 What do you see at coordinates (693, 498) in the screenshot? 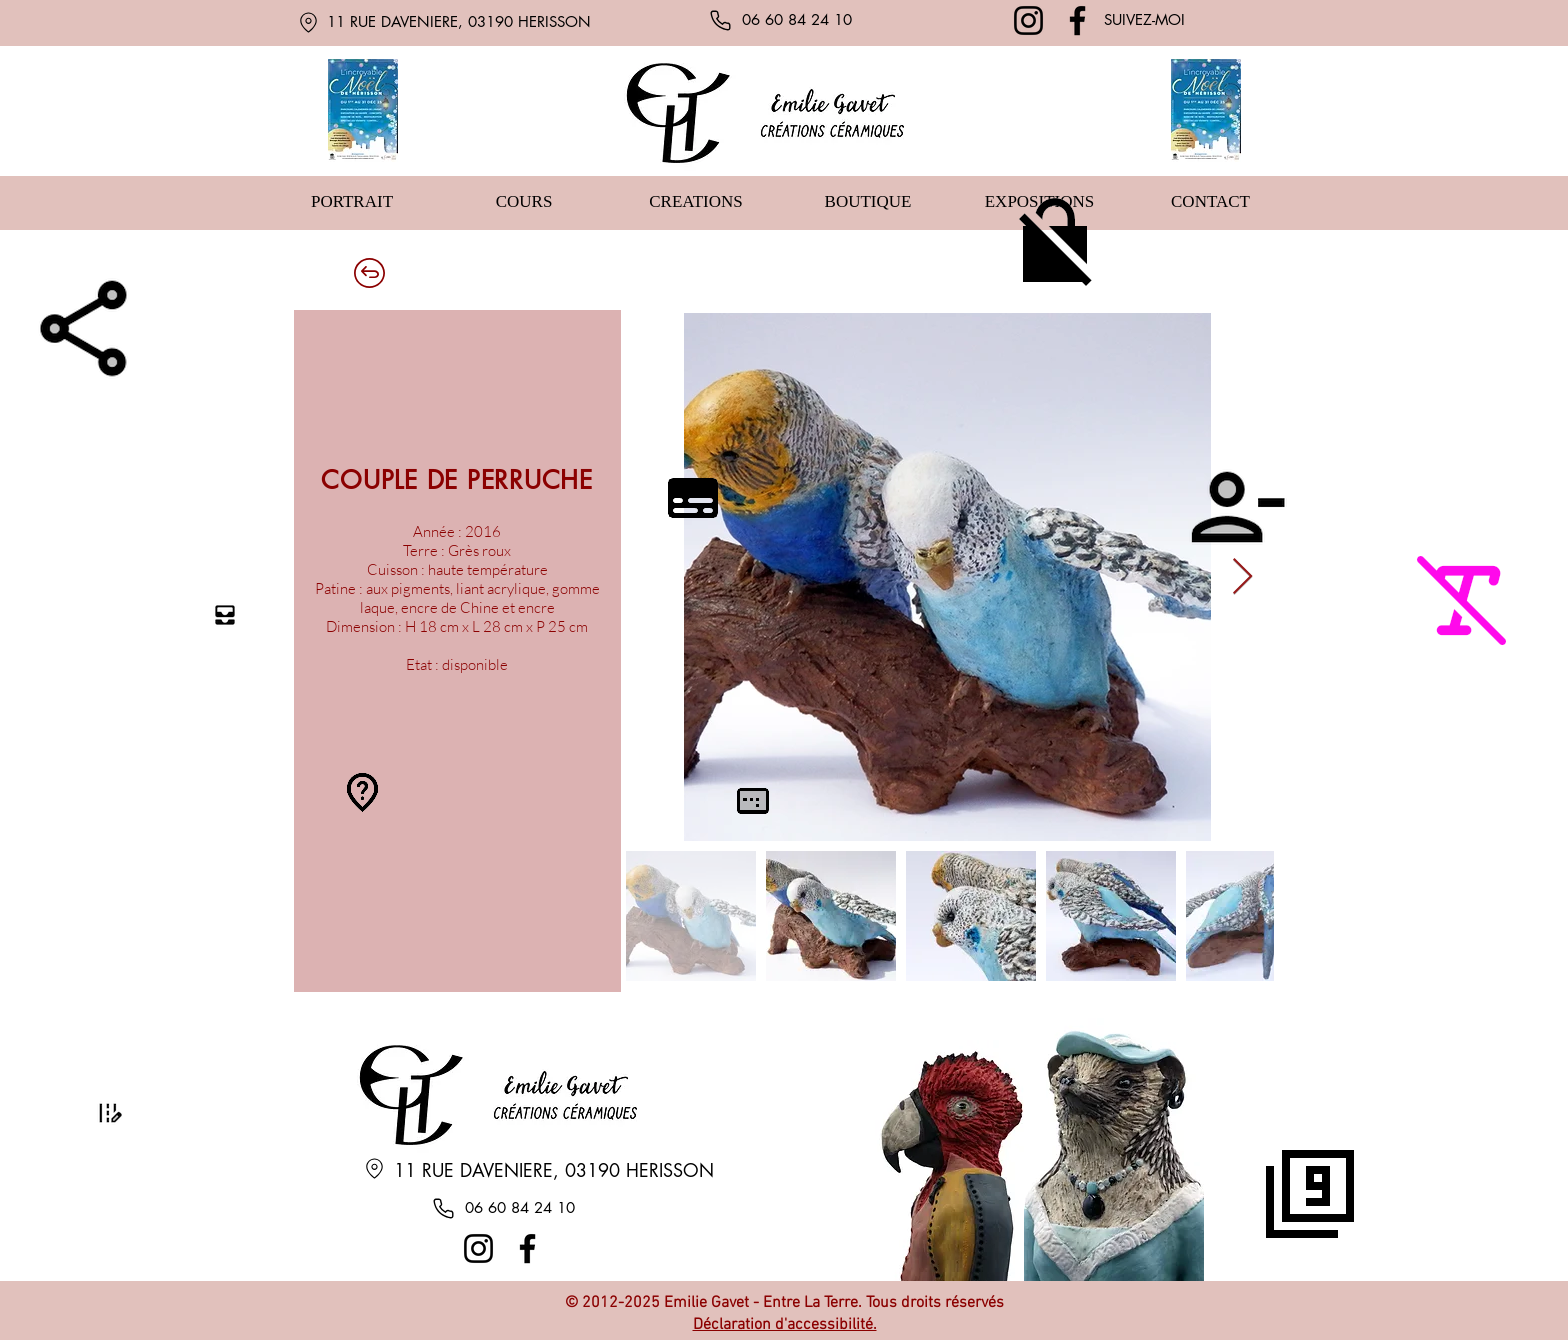
I see `enable subtitles or closed captions` at bounding box center [693, 498].